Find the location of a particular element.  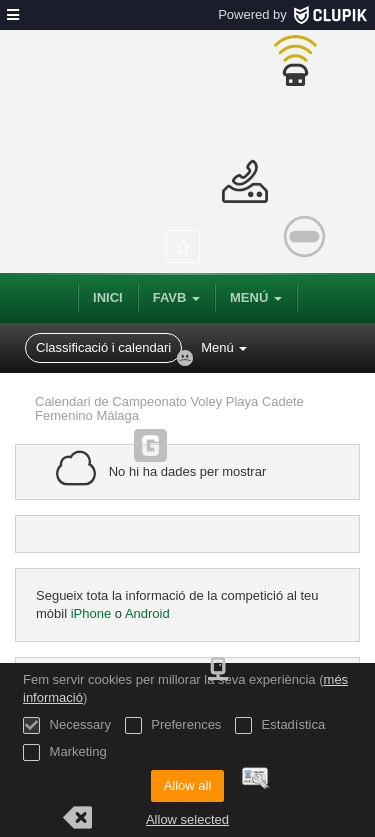

access network server settings is located at coordinates (219, 668).